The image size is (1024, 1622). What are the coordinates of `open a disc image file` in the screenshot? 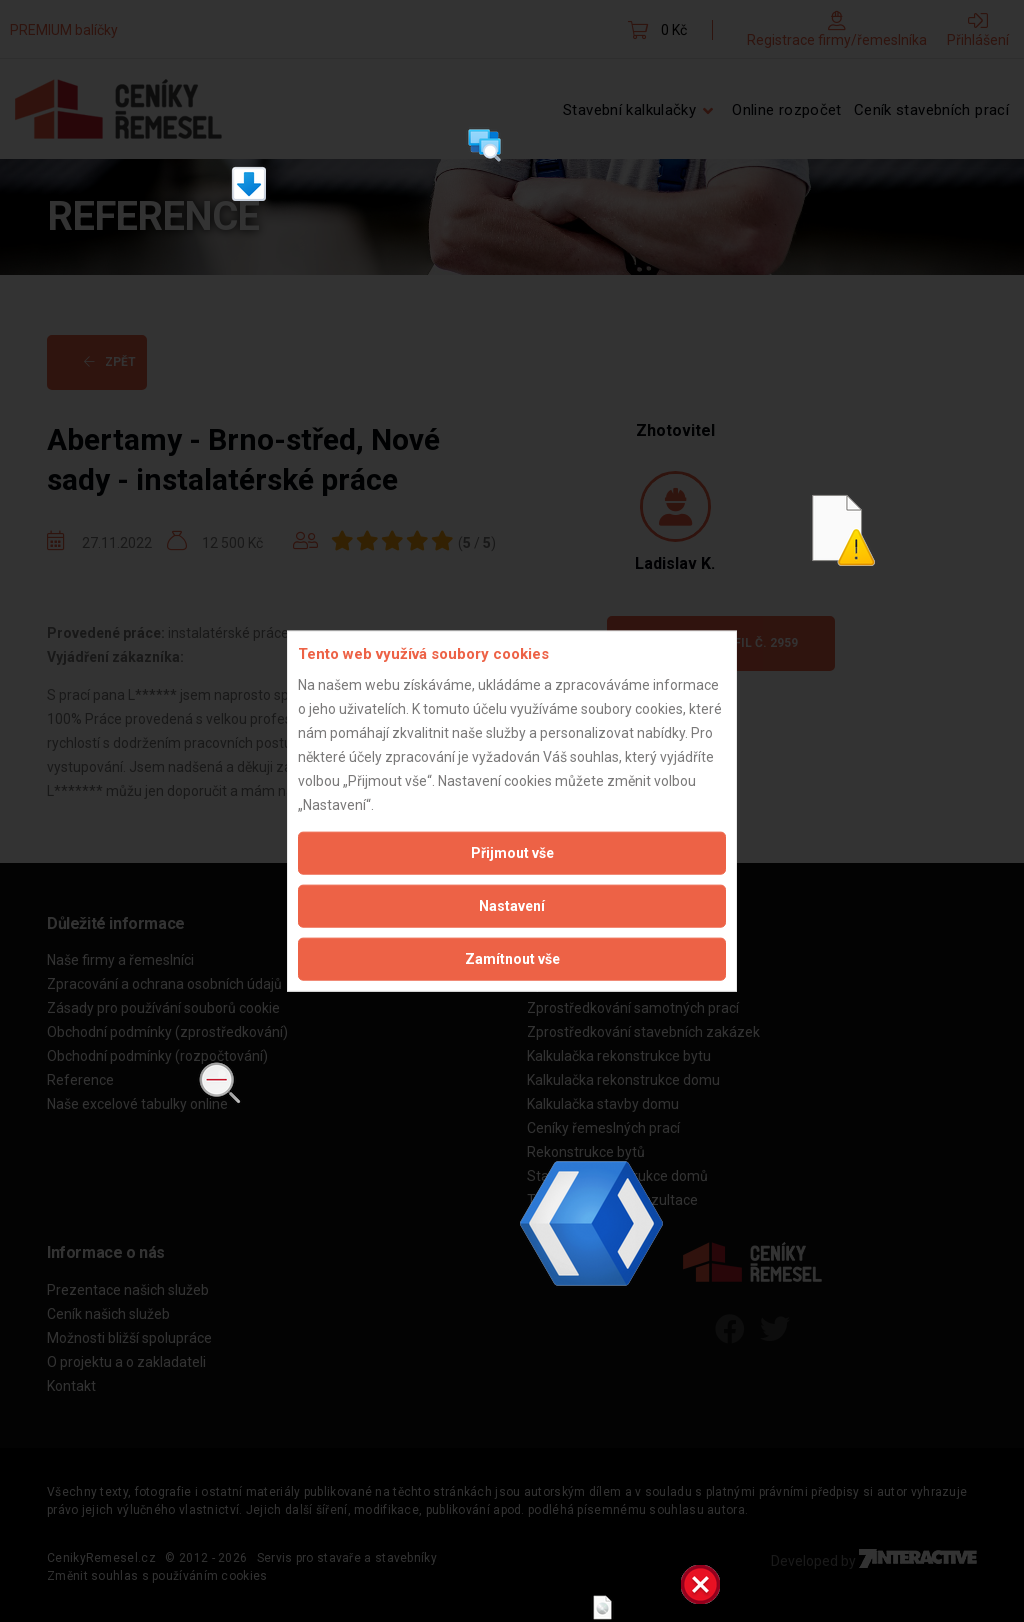 It's located at (602, 1607).